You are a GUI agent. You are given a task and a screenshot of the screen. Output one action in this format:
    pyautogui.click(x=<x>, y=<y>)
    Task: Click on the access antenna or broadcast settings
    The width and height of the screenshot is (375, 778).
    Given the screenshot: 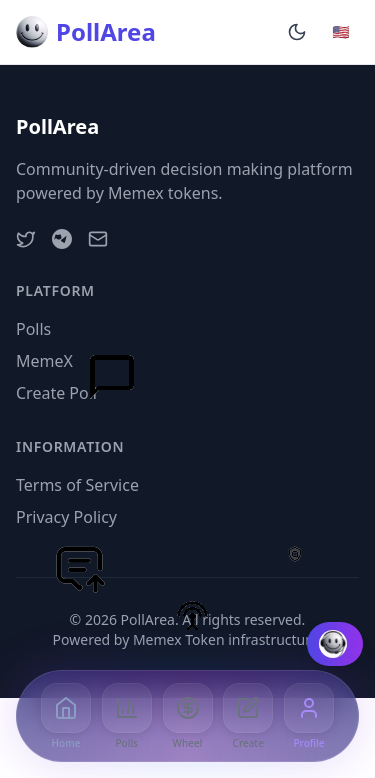 What is the action you would take?
    pyautogui.click(x=192, y=616)
    